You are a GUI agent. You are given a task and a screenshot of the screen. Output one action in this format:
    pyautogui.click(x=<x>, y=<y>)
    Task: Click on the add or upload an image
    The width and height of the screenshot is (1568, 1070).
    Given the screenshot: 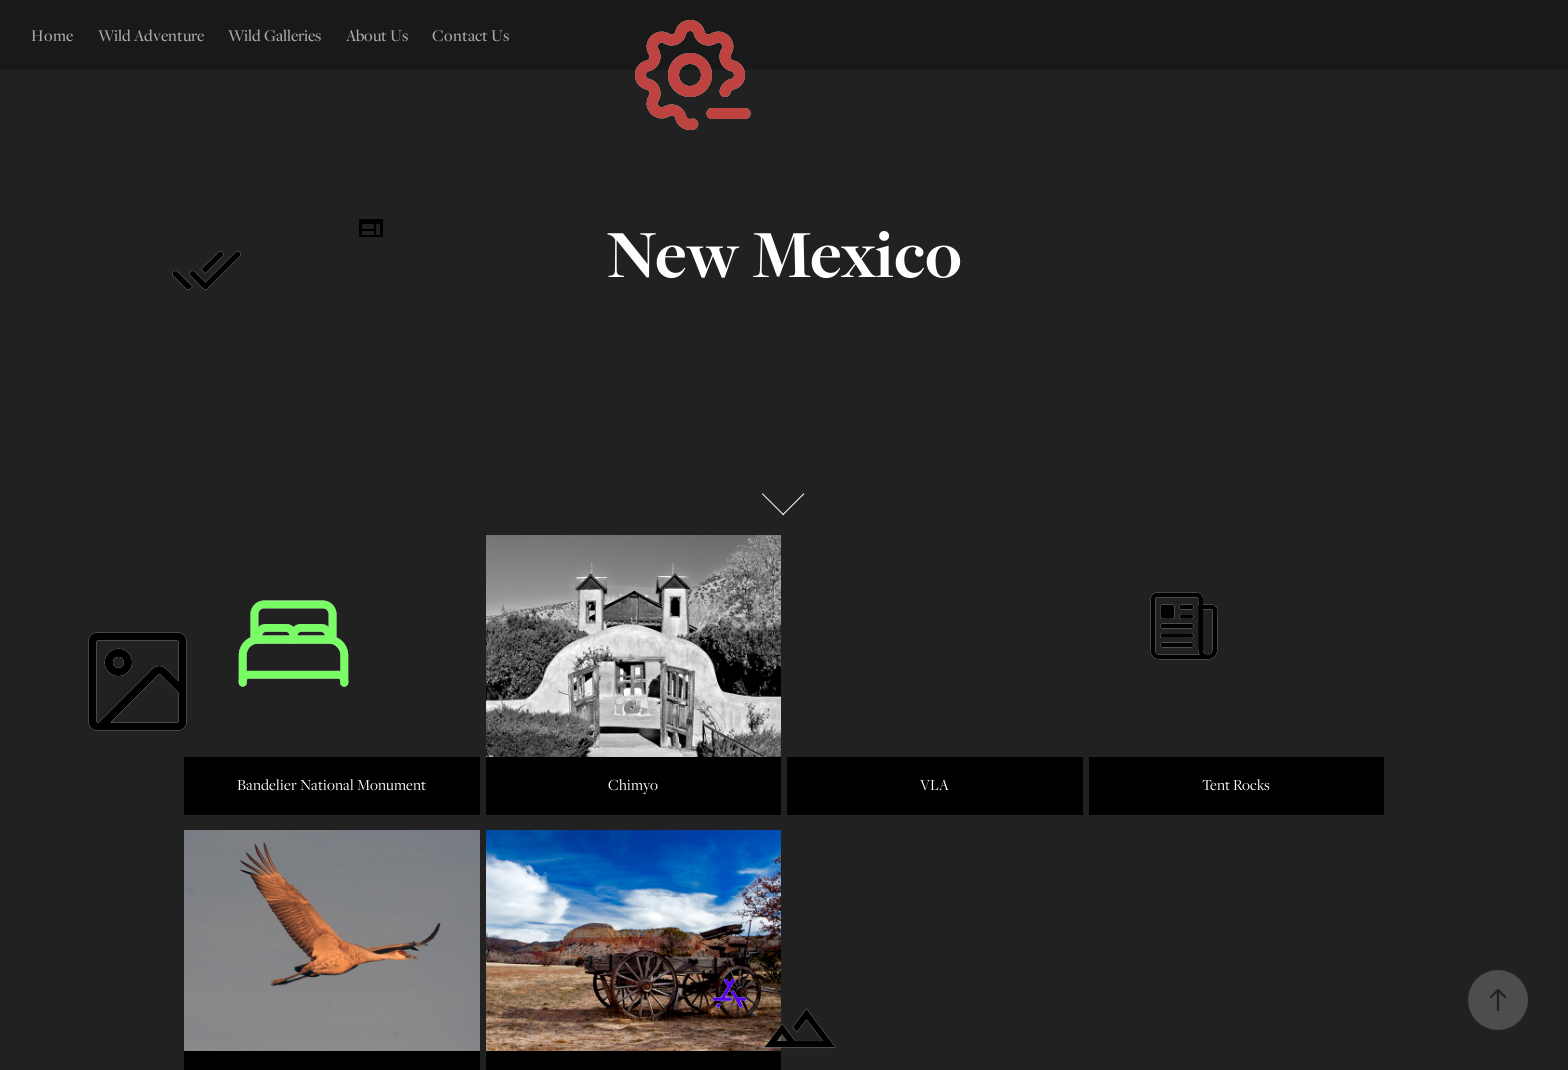 What is the action you would take?
    pyautogui.click(x=137, y=681)
    